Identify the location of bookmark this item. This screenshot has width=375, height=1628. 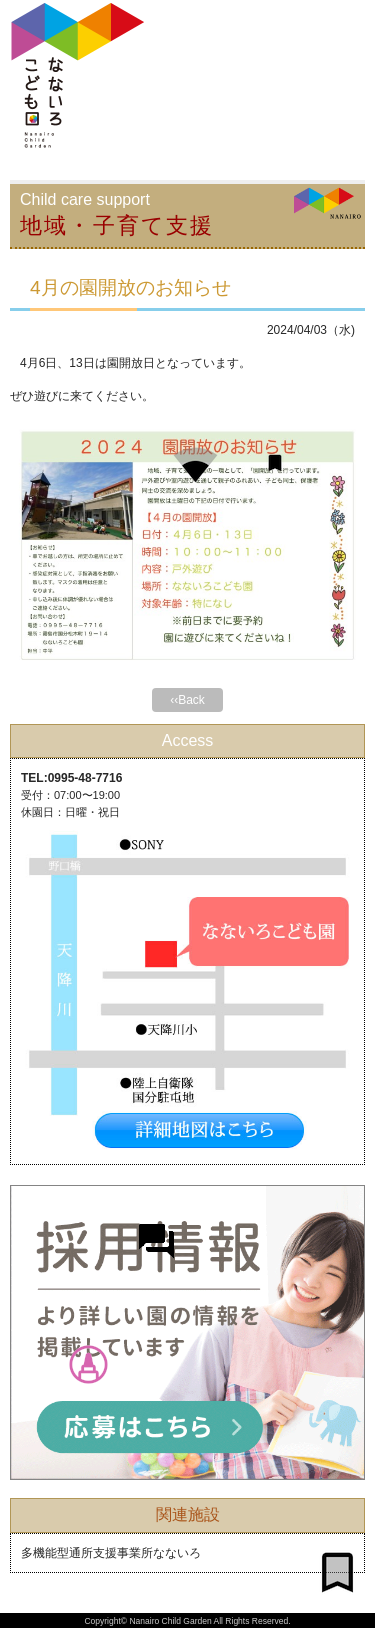
(337, 1572).